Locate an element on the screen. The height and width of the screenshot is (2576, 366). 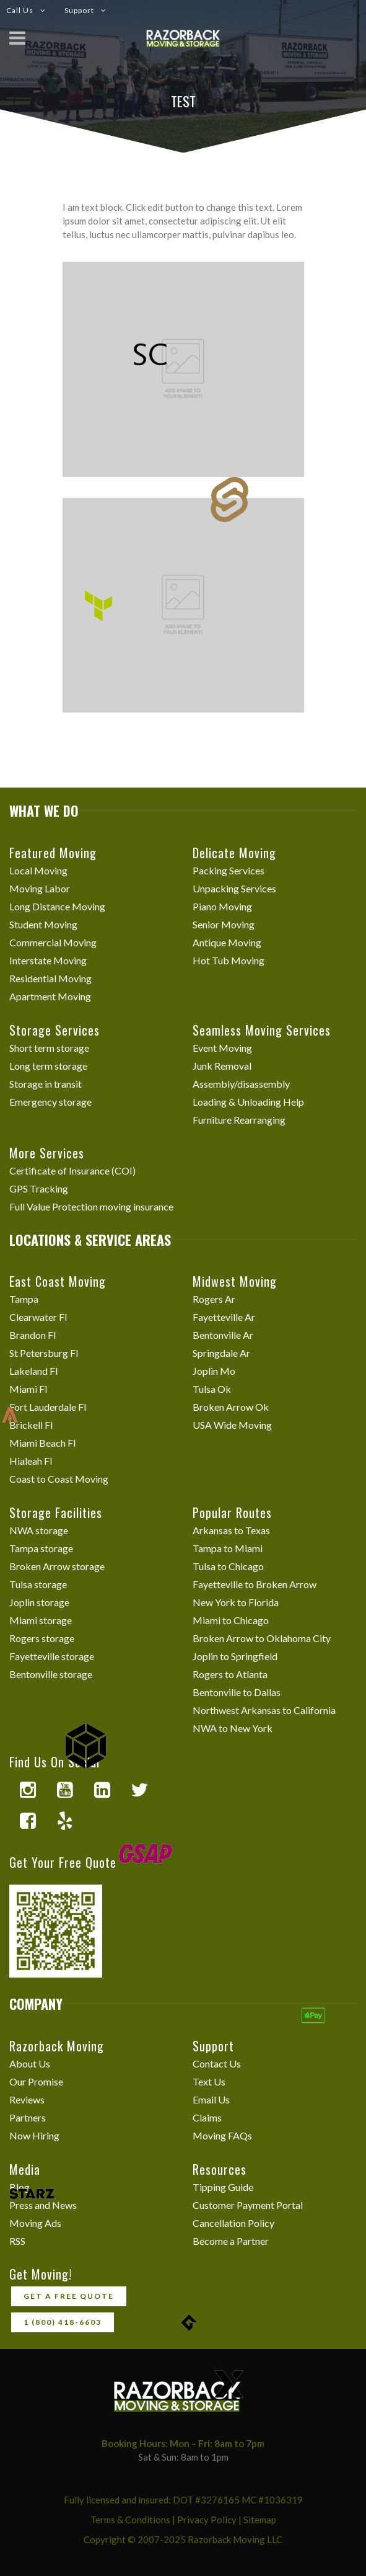
pay with Apple Pay is located at coordinates (313, 2015).